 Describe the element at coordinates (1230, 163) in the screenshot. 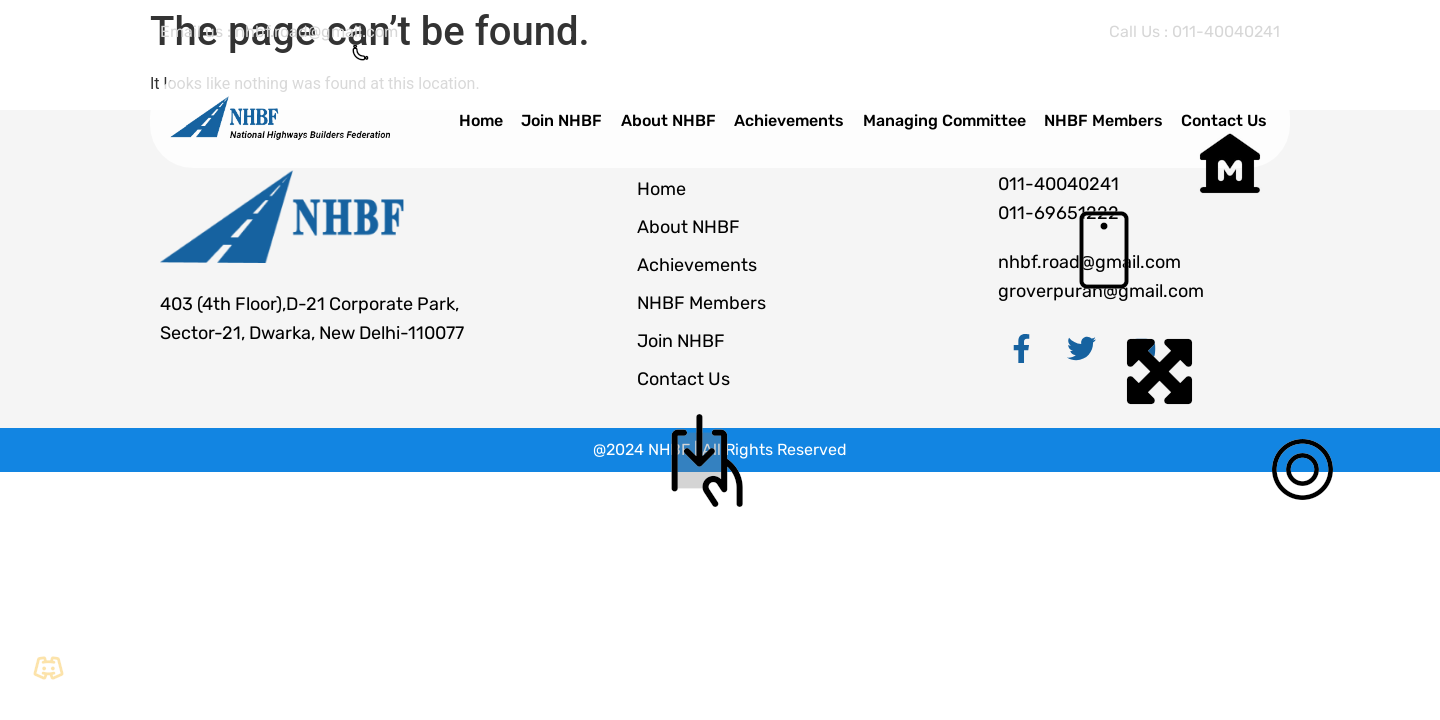

I see `view nearby museums on the map` at that location.